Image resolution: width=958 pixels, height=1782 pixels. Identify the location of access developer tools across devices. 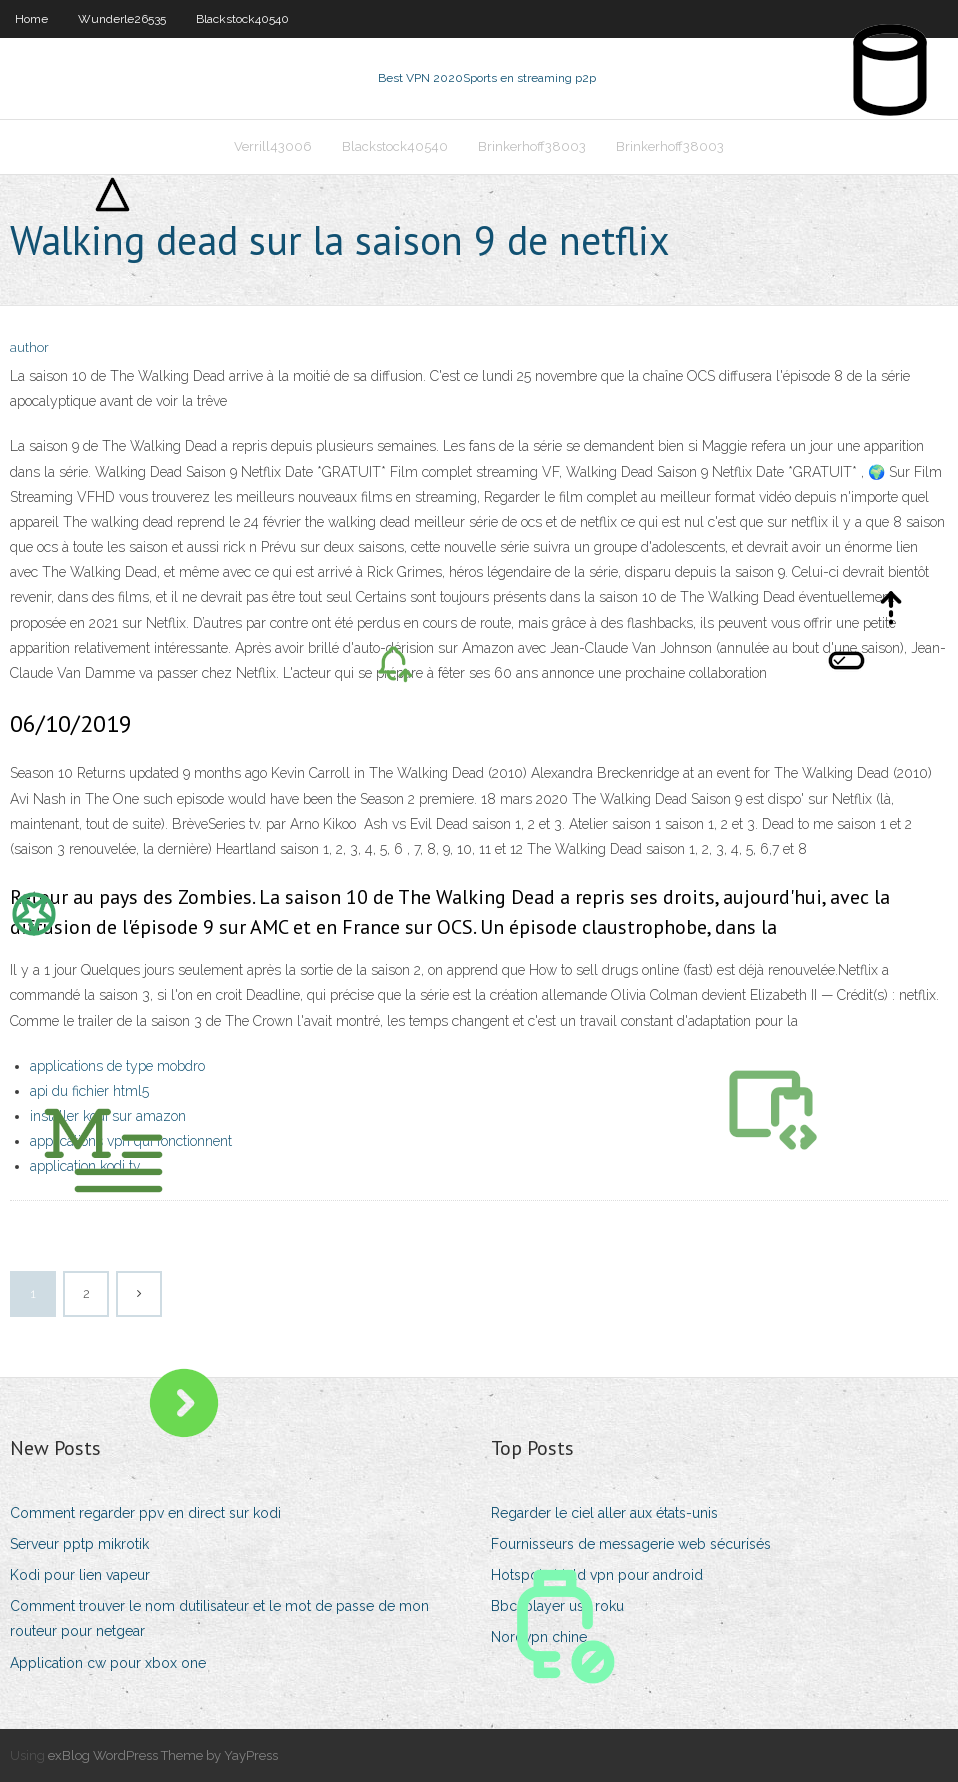
(771, 1108).